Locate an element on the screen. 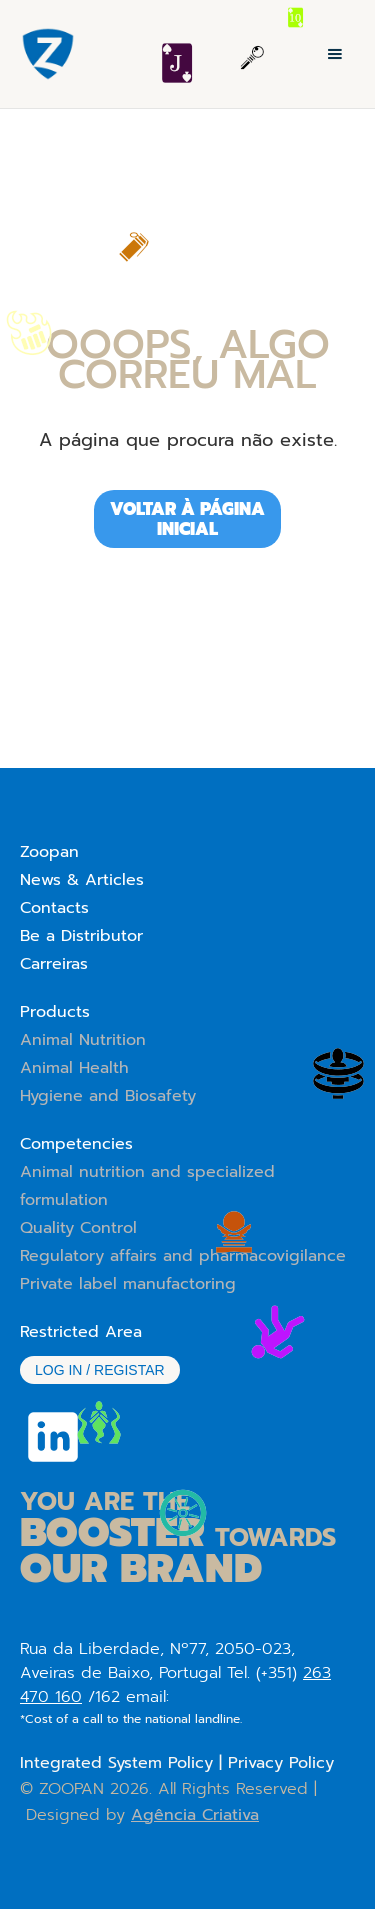 The width and height of the screenshot is (375, 1909). ten of spades playing card is located at coordinates (295, 17).